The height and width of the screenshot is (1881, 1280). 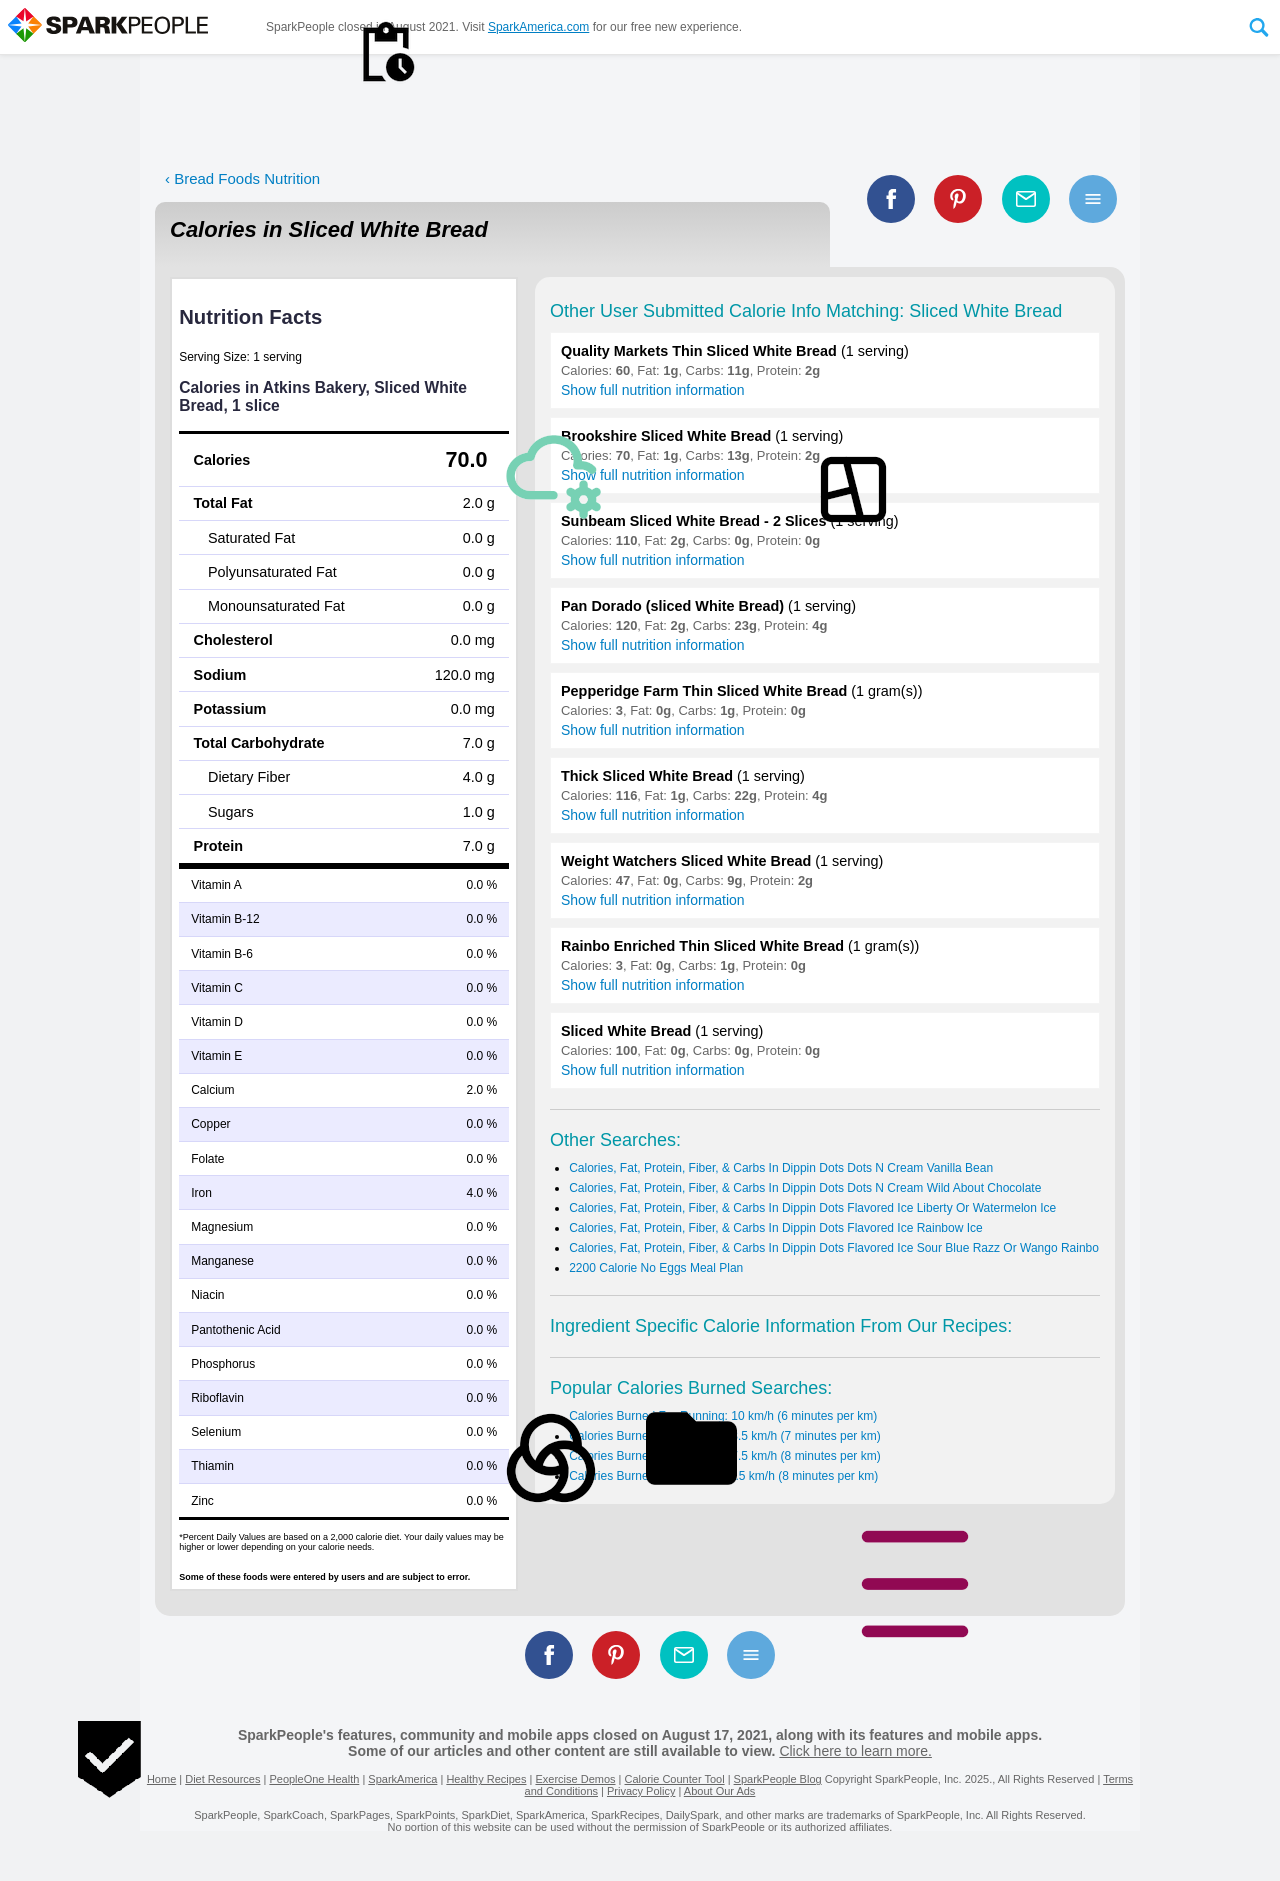 I want to click on access cloud service settings, so click(x=553, y=469).